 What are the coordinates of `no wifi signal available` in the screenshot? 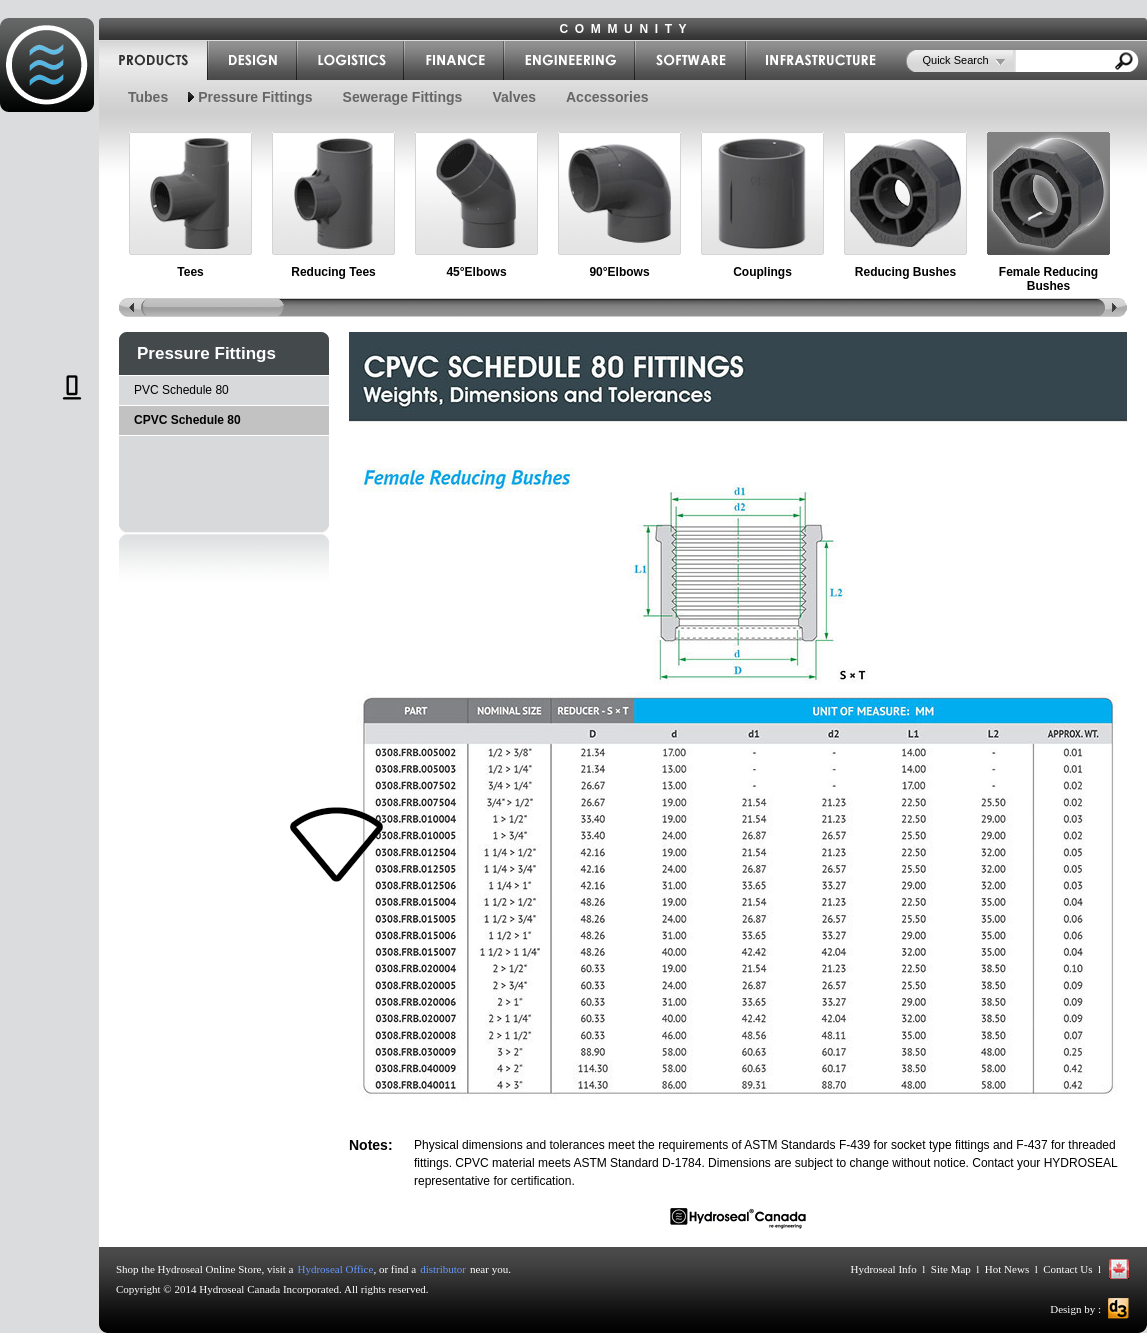 It's located at (336, 844).